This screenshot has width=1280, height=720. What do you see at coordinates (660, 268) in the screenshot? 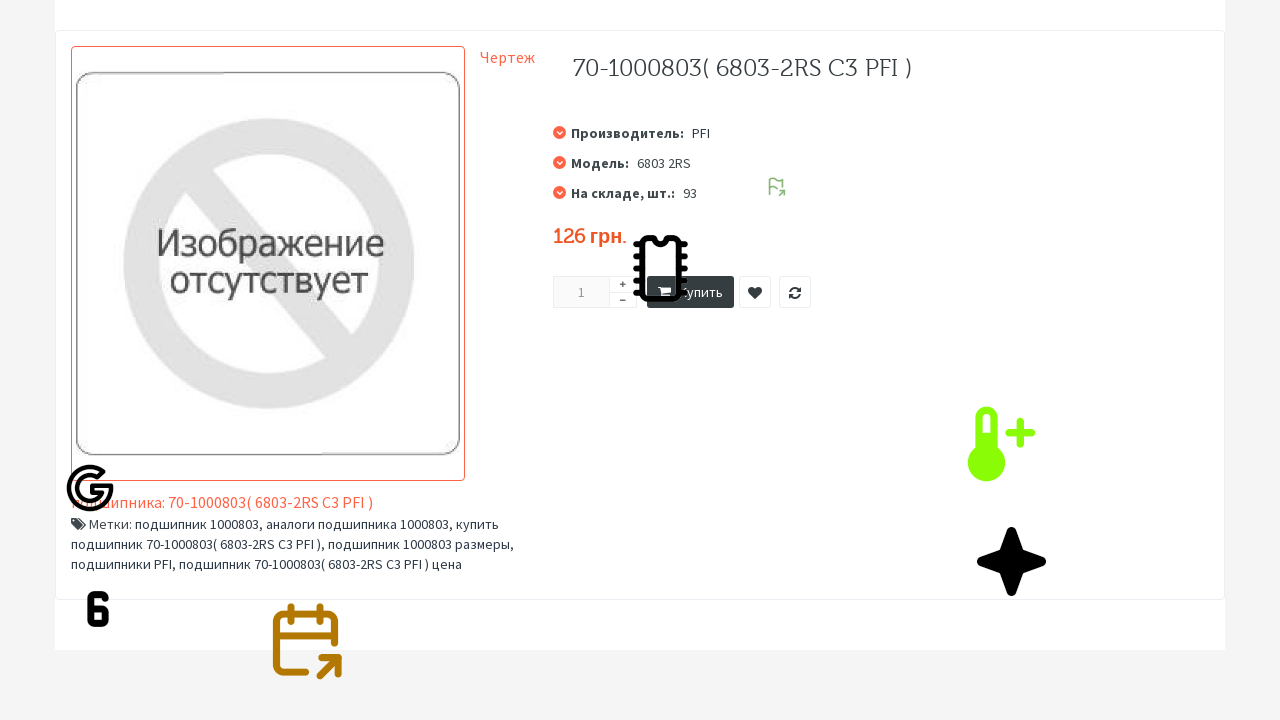
I see `view processor or hardware information` at bounding box center [660, 268].